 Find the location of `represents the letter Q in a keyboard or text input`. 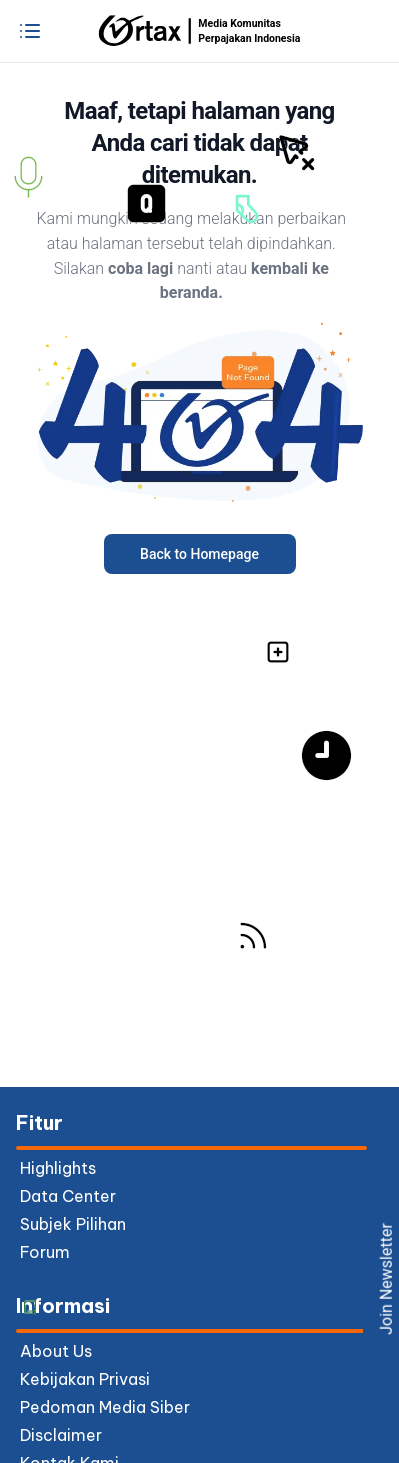

represents the letter Q in a keyboard or text input is located at coordinates (146, 203).